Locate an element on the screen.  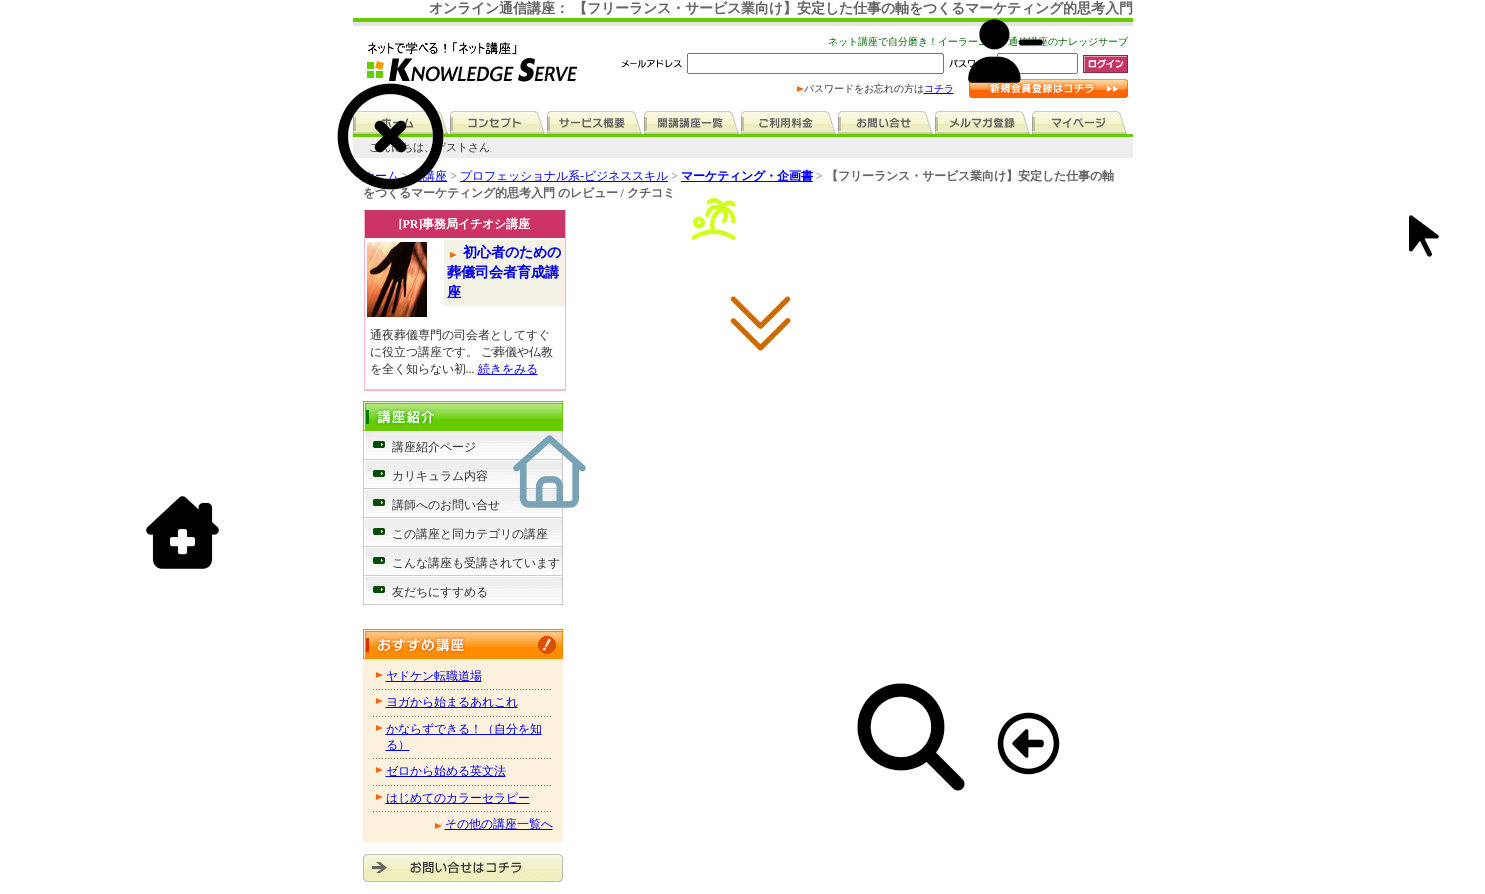
scroll down or view more content below is located at coordinates (760, 323).